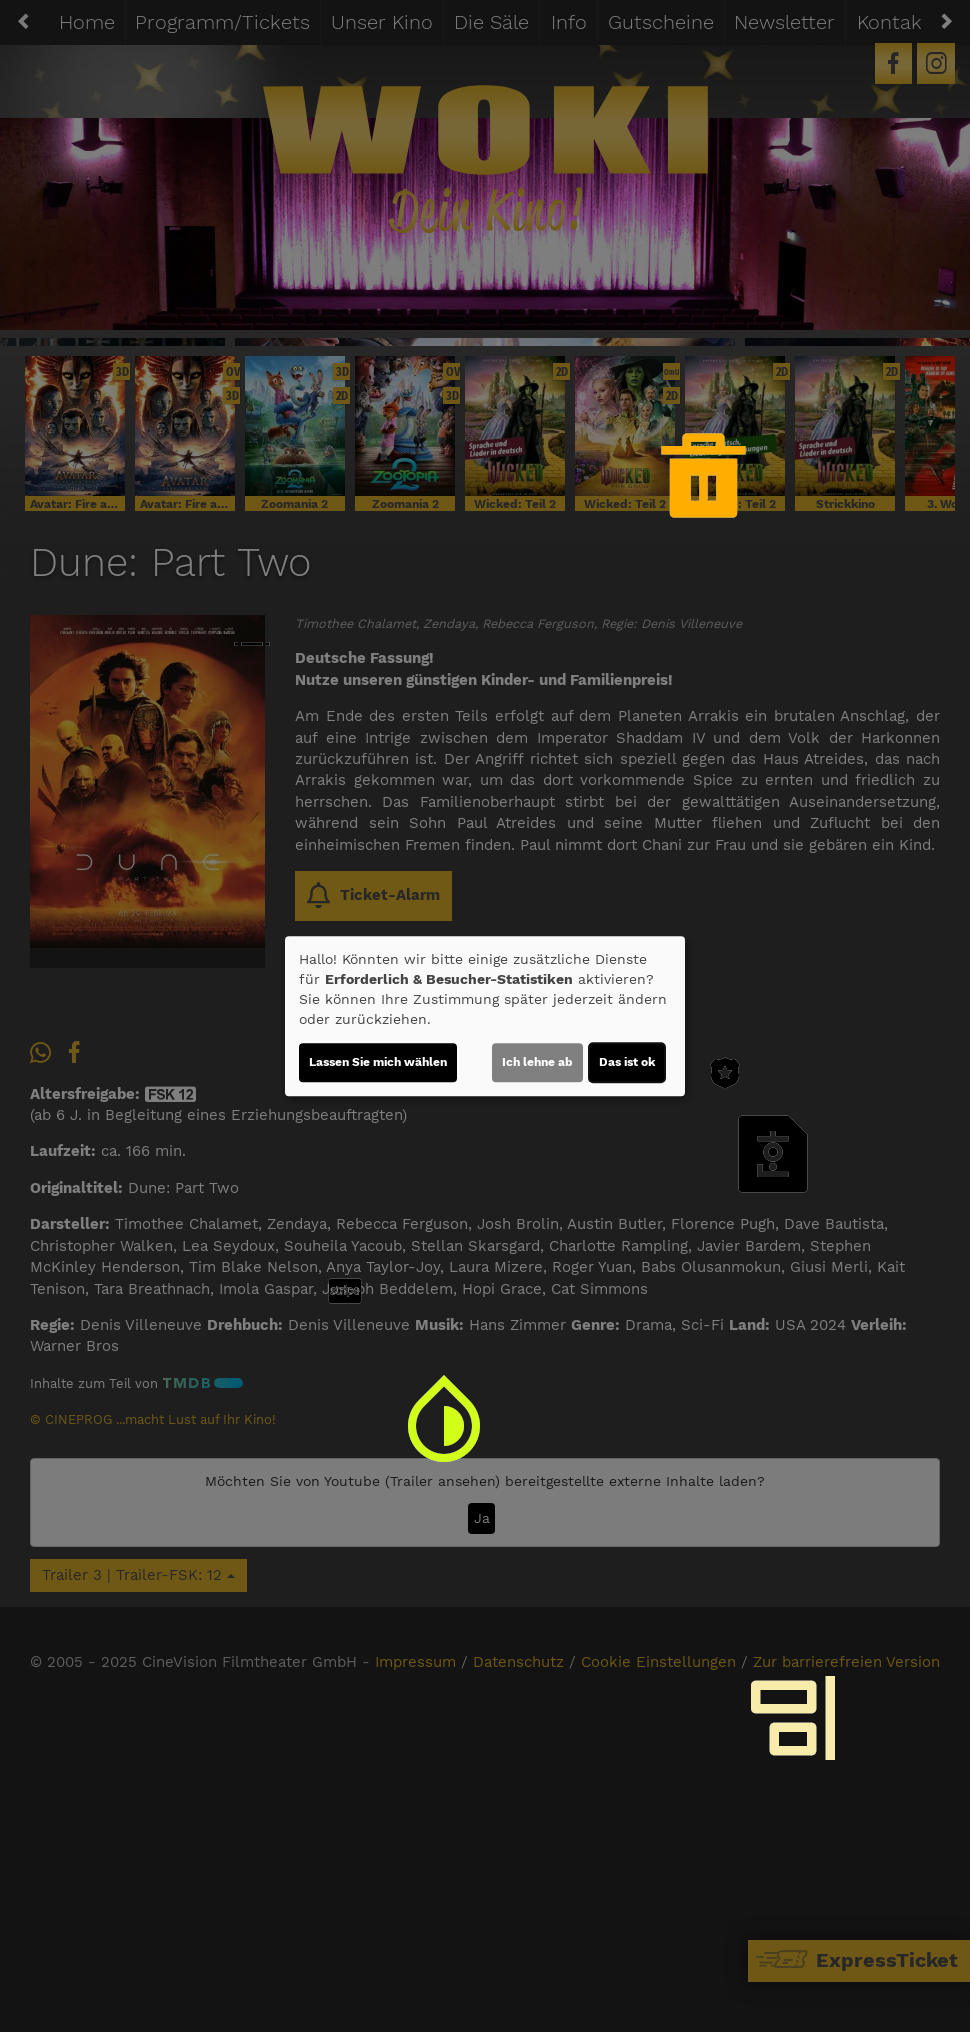  I want to click on indicates law enforcement or security-related content, so click(725, 1073).